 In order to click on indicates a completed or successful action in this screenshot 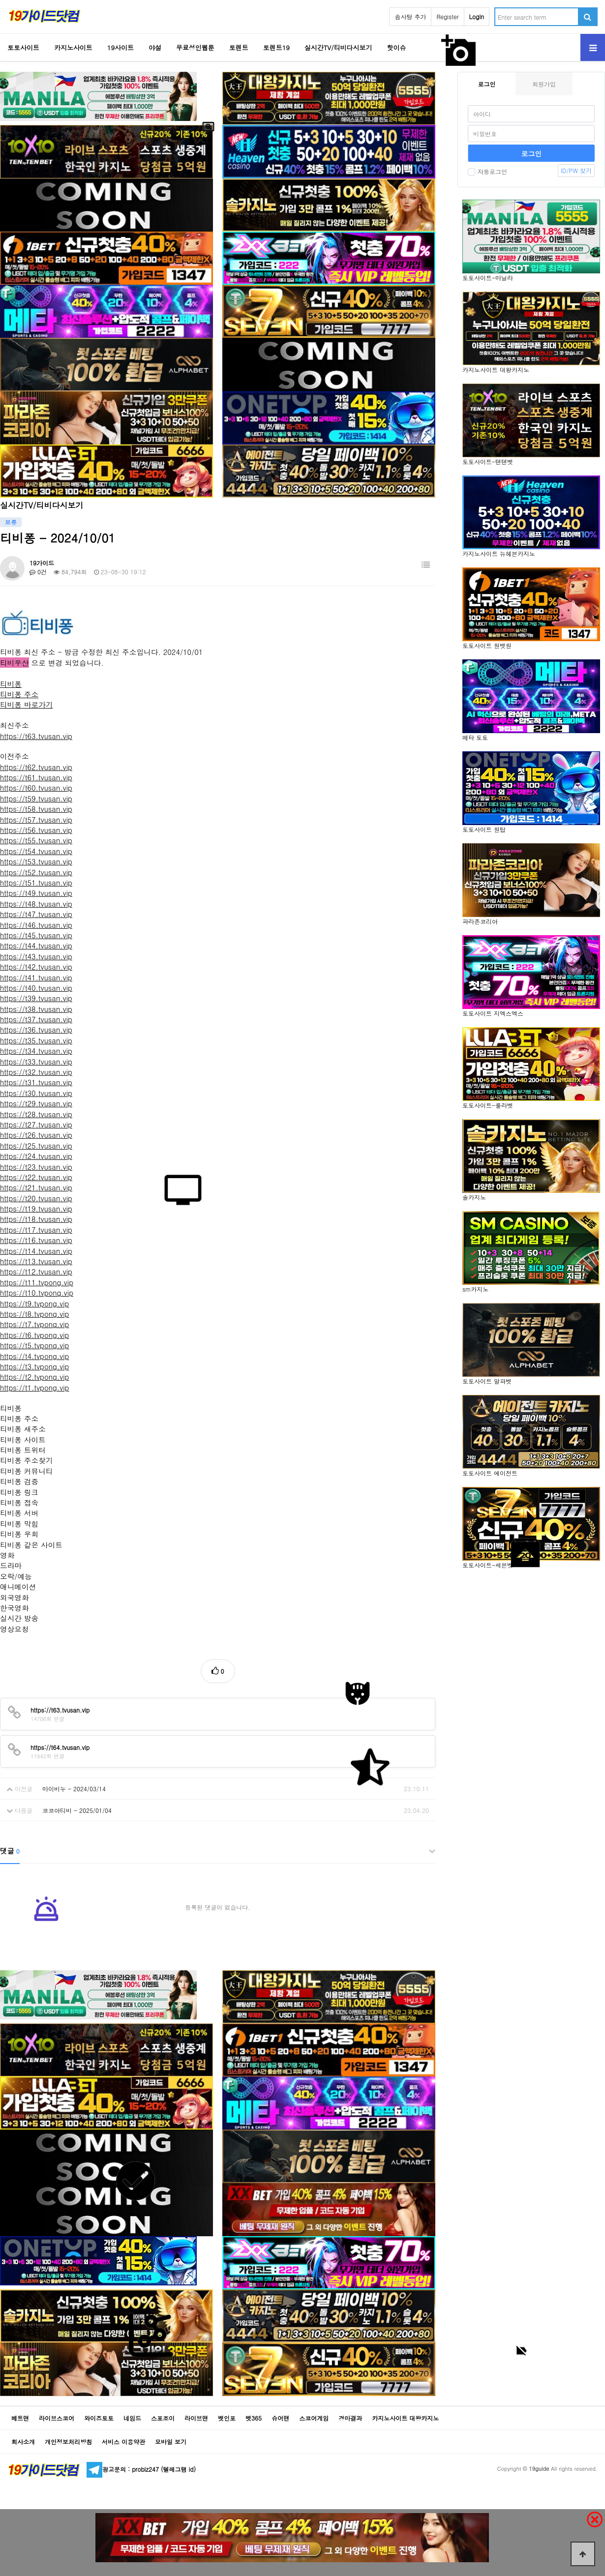, I will do `click(135, 2181)`.